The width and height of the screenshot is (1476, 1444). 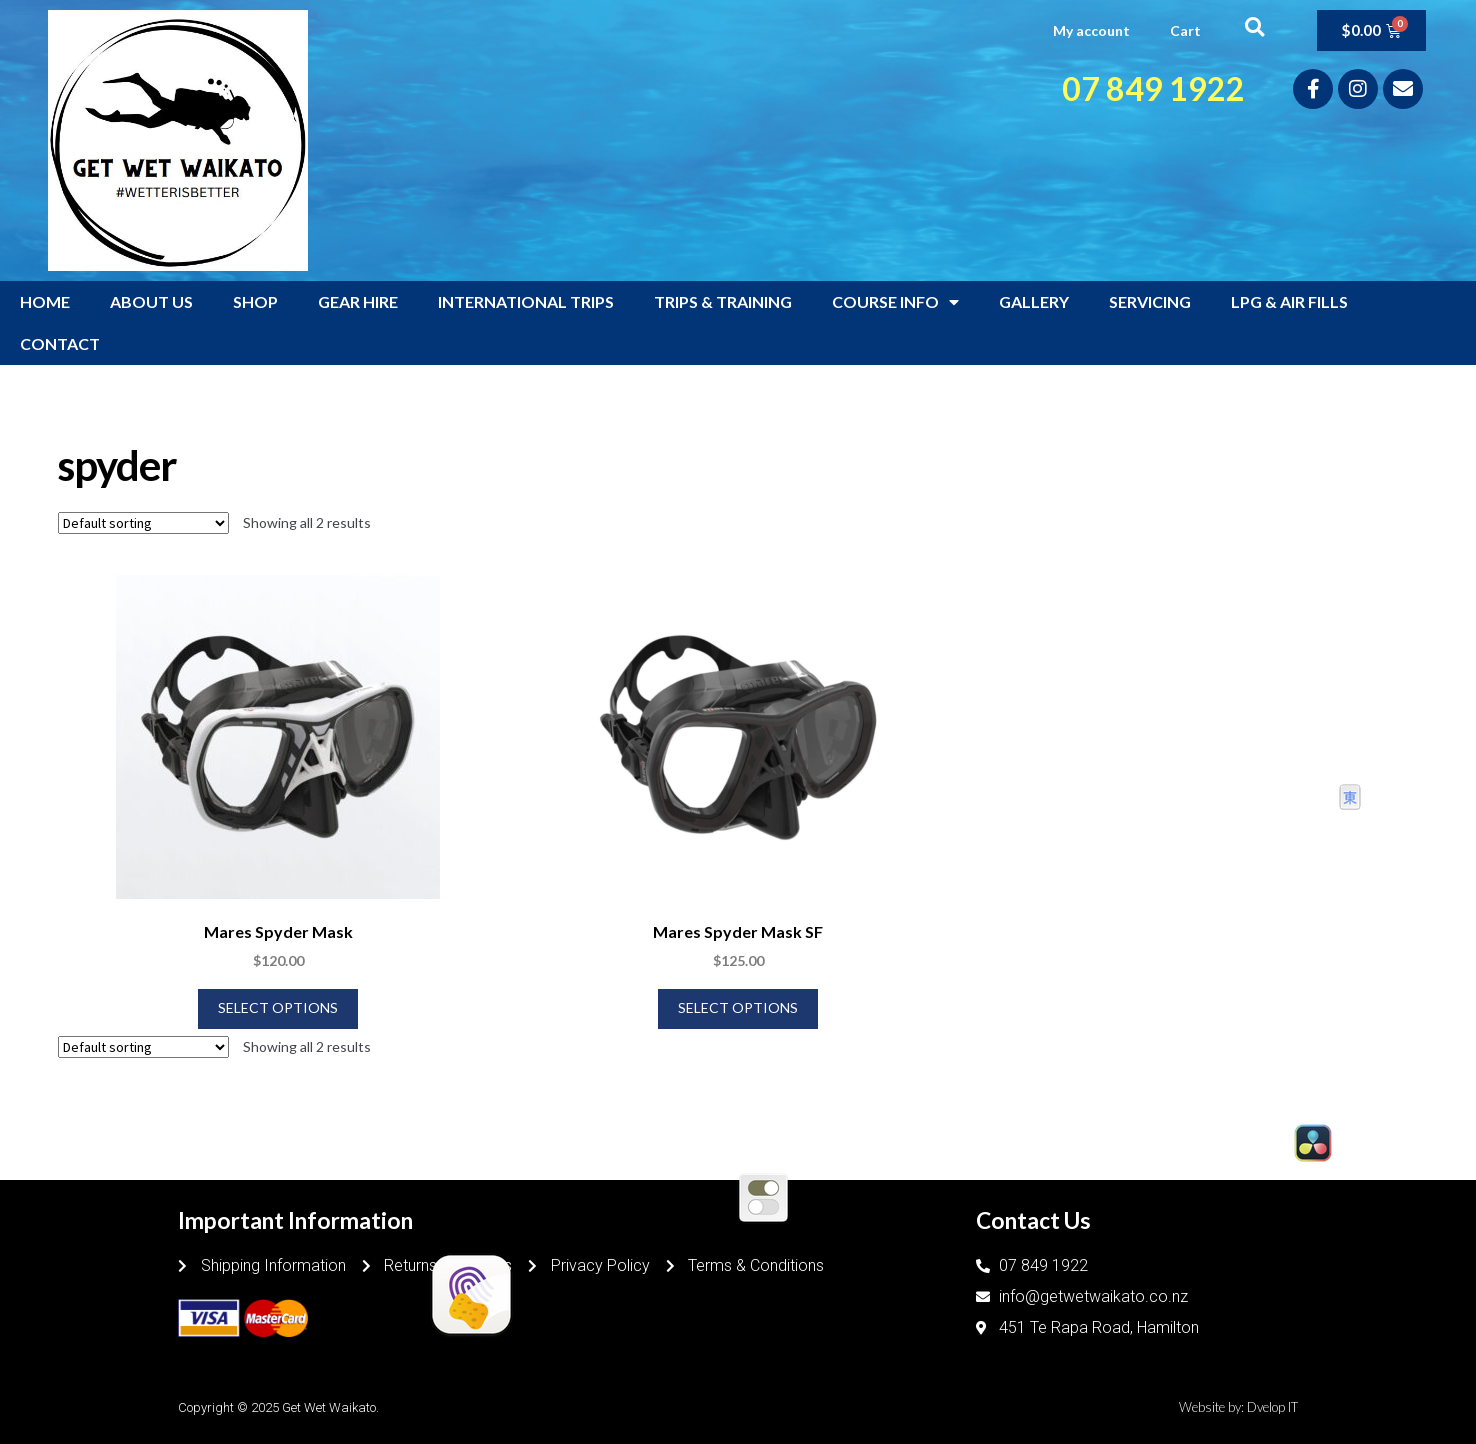 I want to click on open unity tweak tool to customize desktop settings, so click(x=763, y=1197).